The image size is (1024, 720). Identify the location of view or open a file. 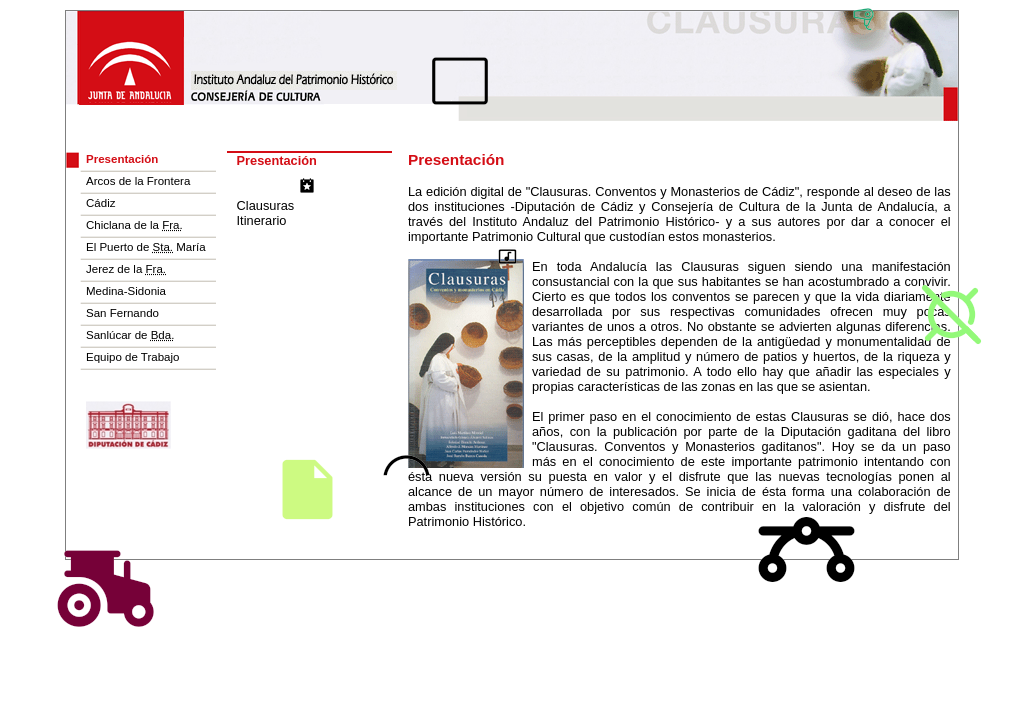
(307, 489).